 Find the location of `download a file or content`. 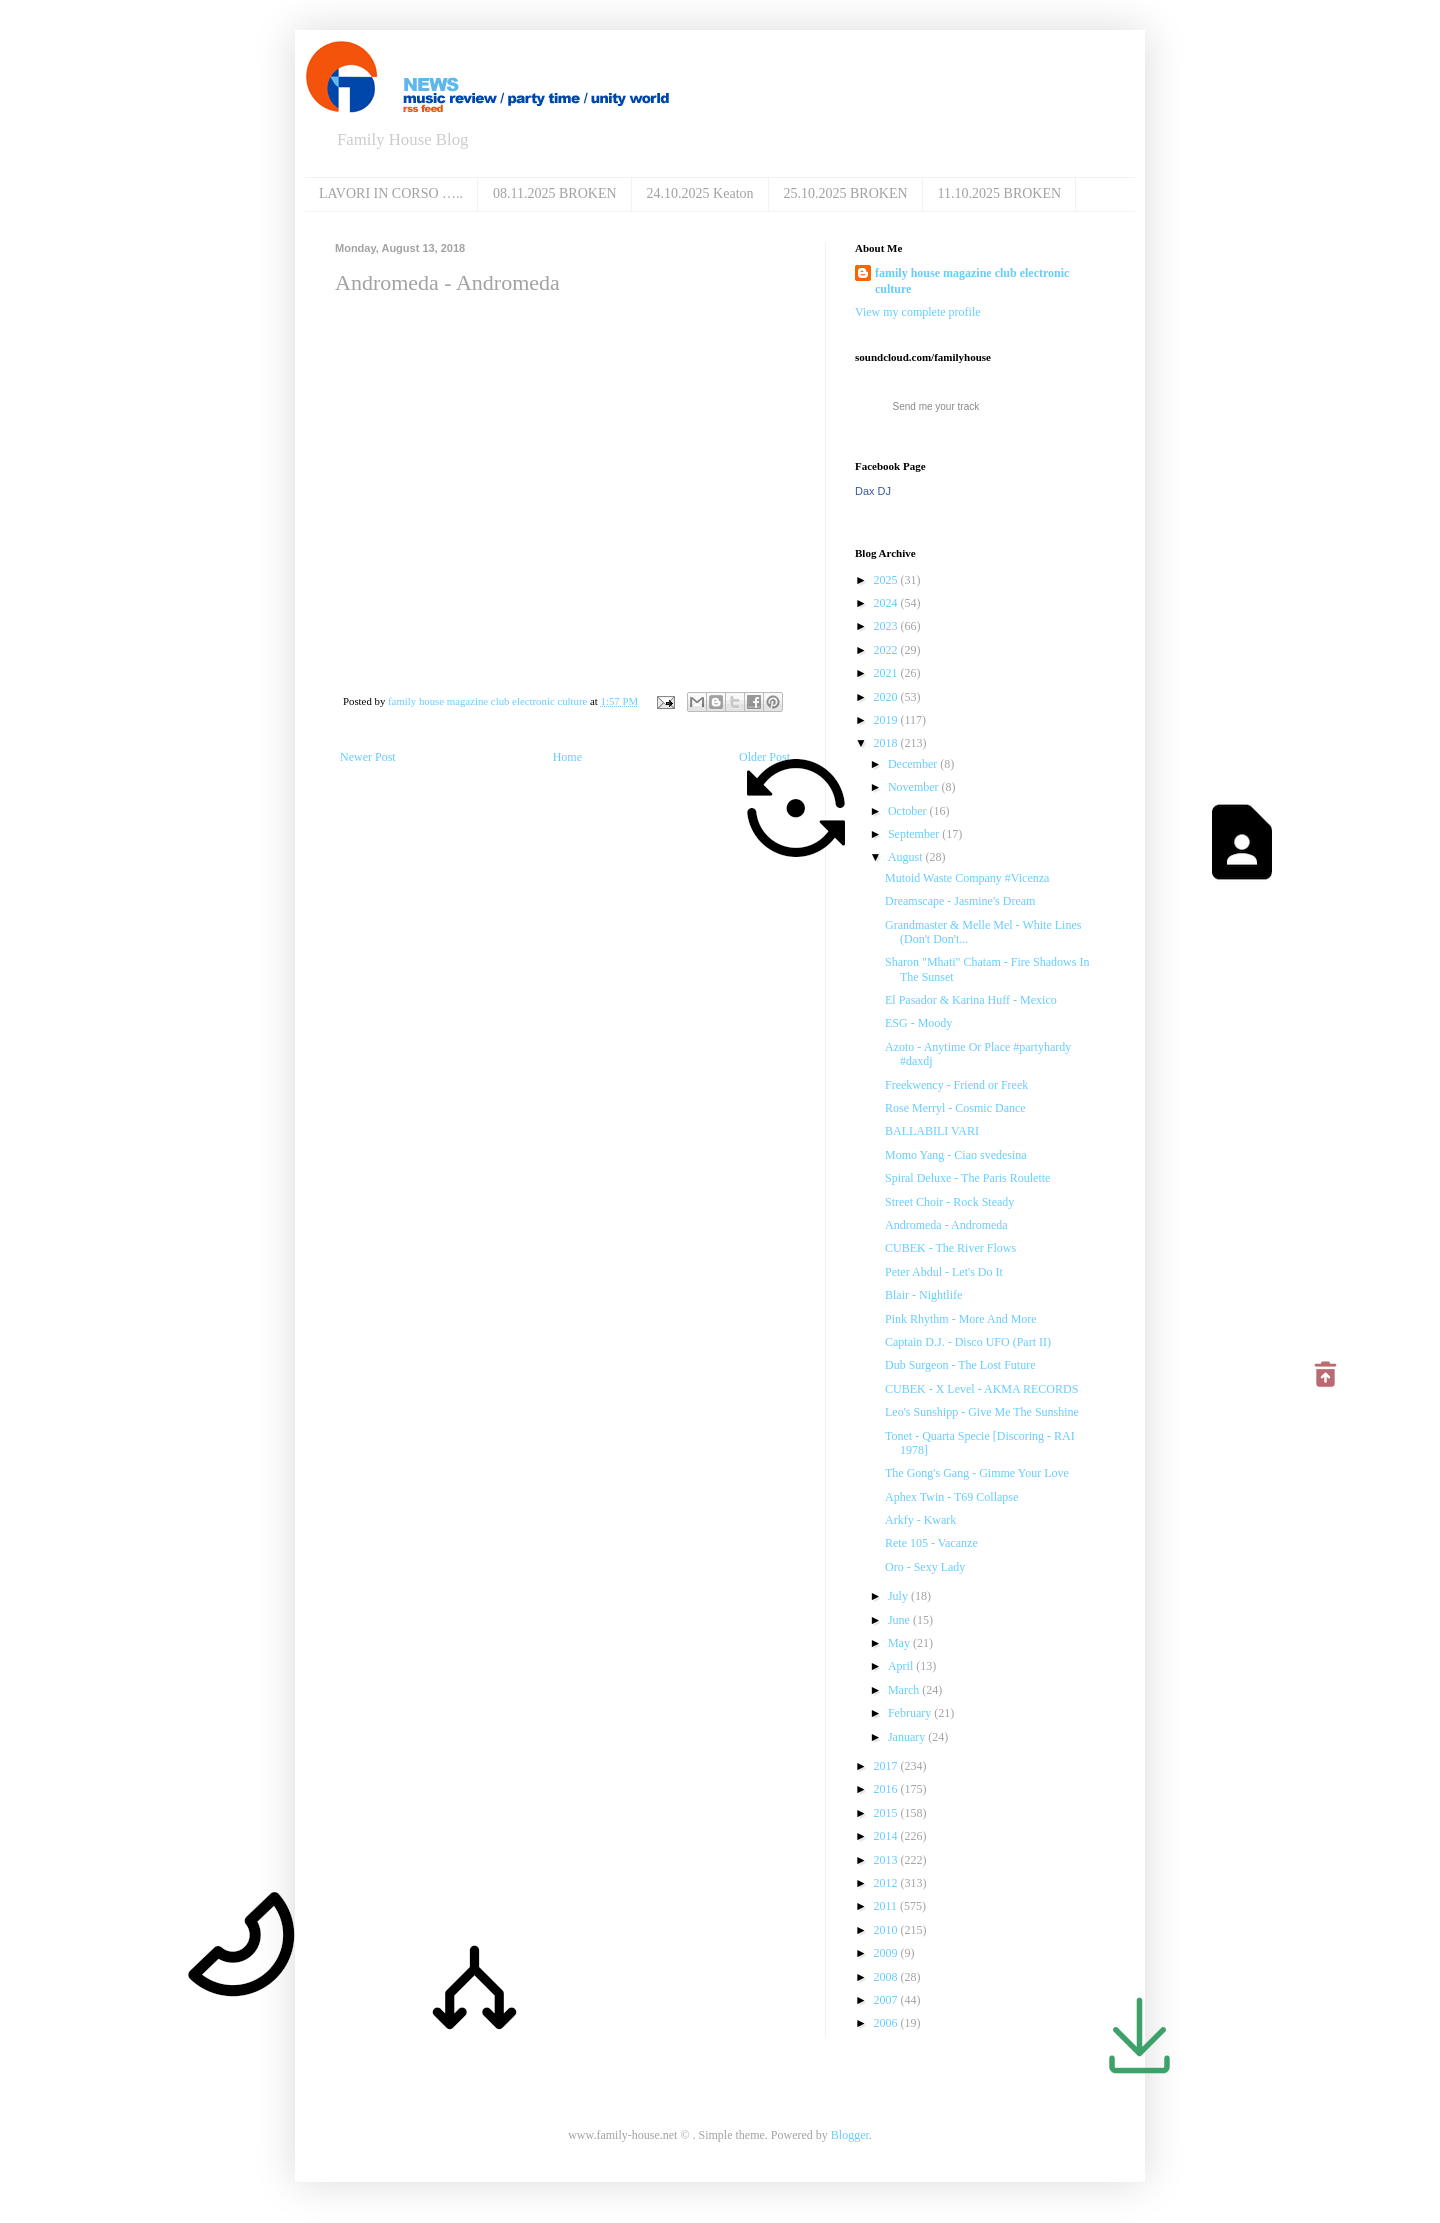

download a file or content is located at coordinates (1139, 2035).